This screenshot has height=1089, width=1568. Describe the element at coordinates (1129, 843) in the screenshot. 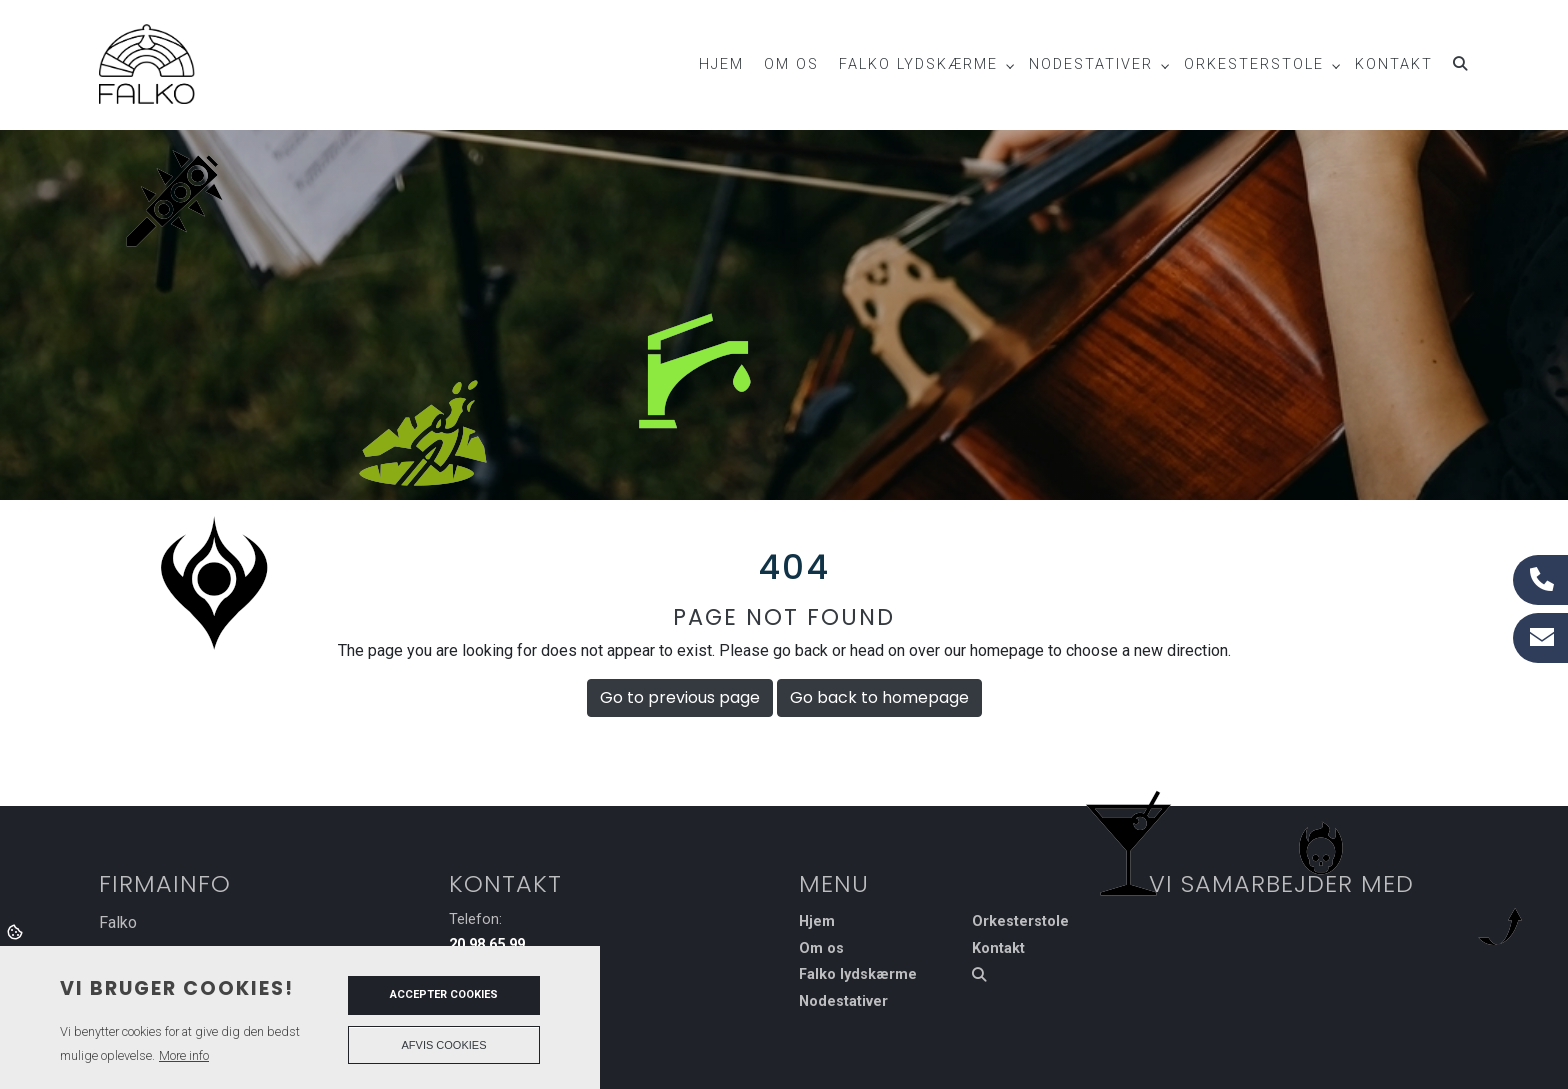

I see `access bar or cocktail menu` at that location.